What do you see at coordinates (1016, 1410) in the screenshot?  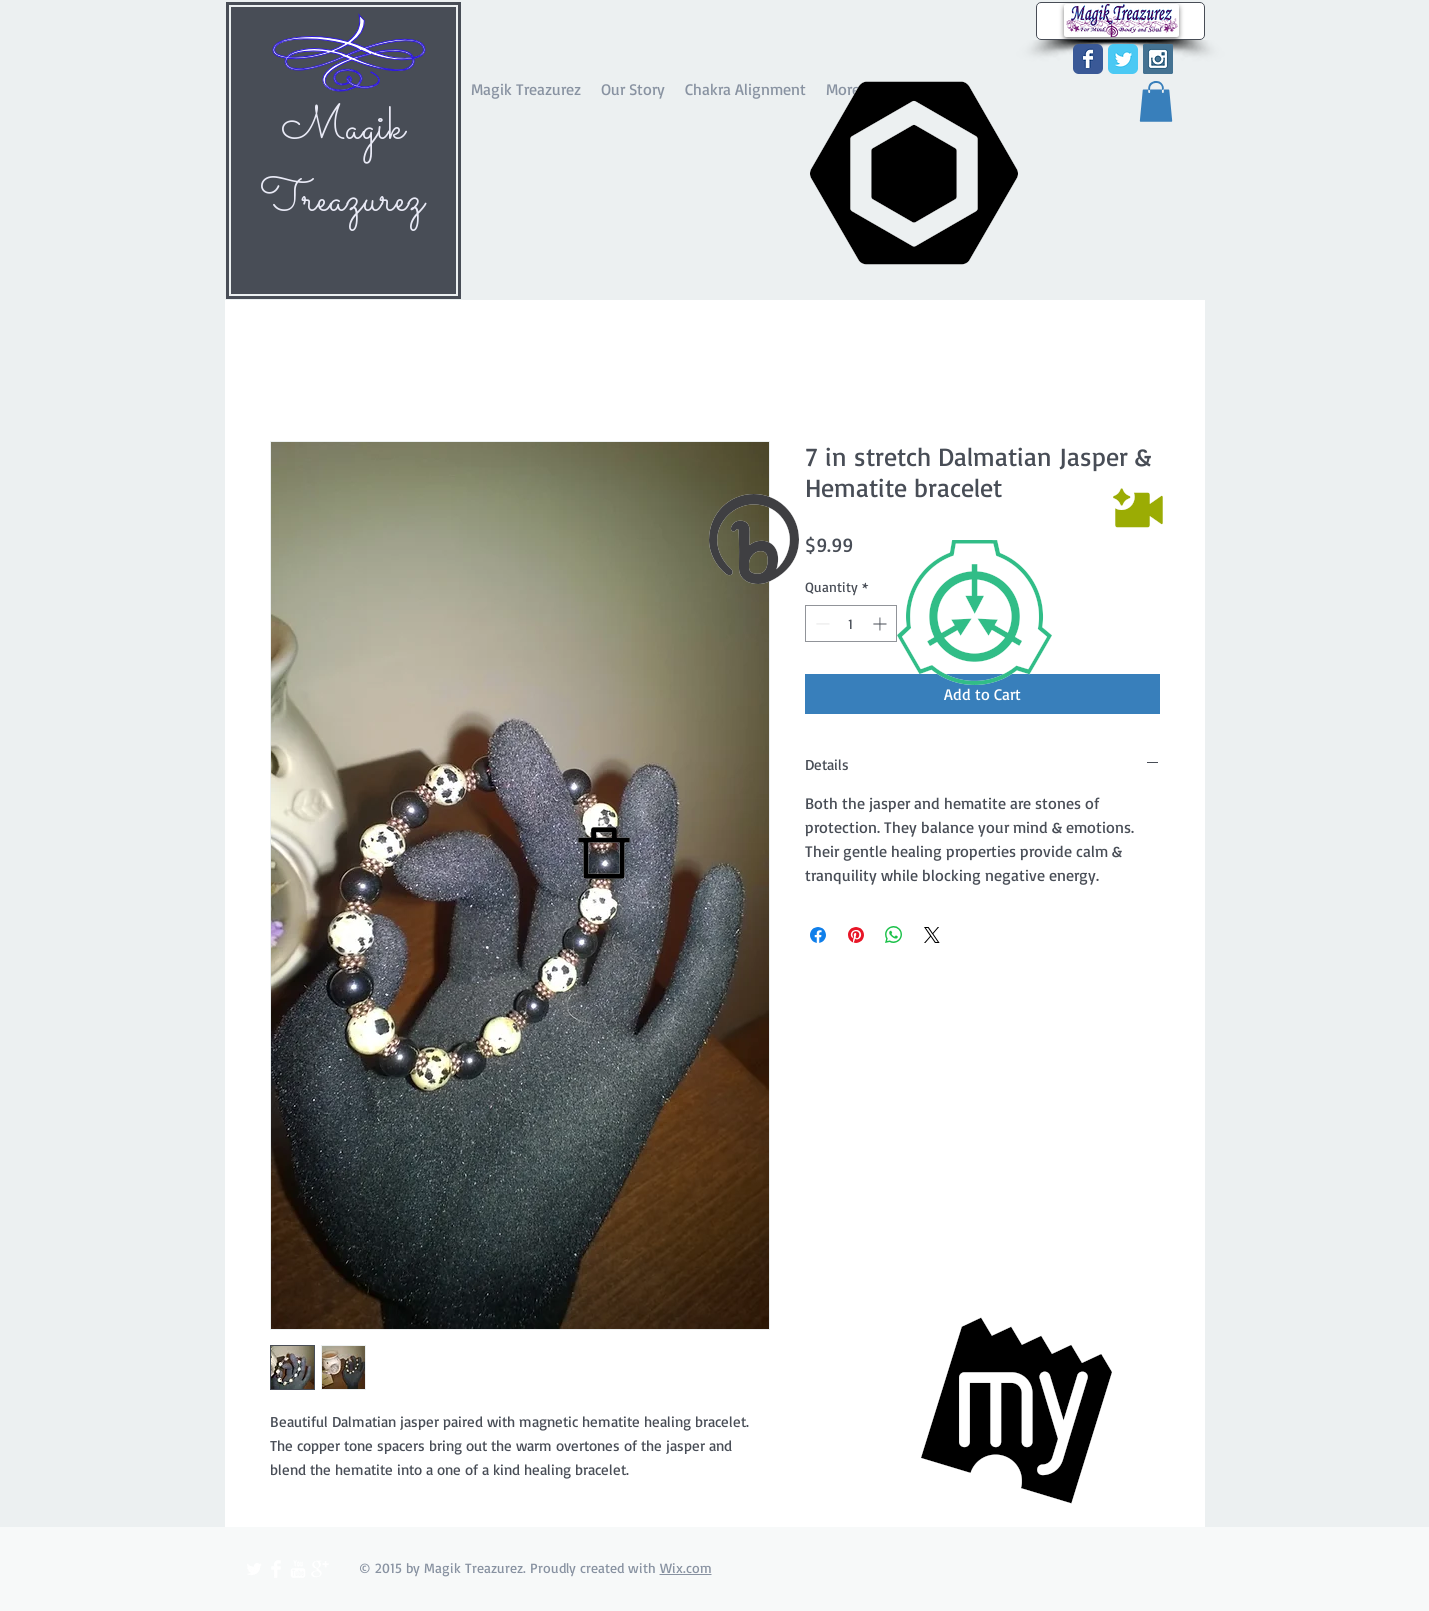 I see `open BookMyShow app` at bounding box center [1016, 1410].